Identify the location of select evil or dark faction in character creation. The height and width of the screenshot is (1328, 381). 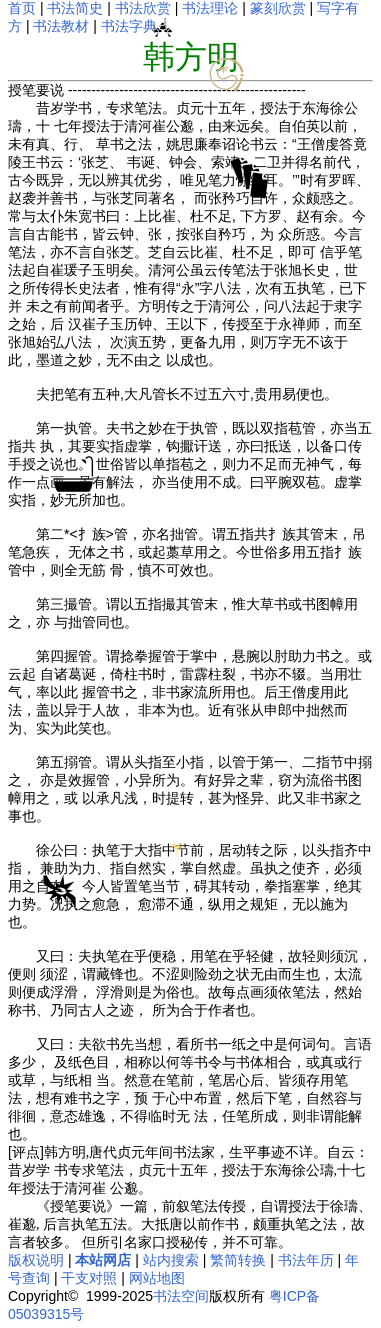
(177, 851).